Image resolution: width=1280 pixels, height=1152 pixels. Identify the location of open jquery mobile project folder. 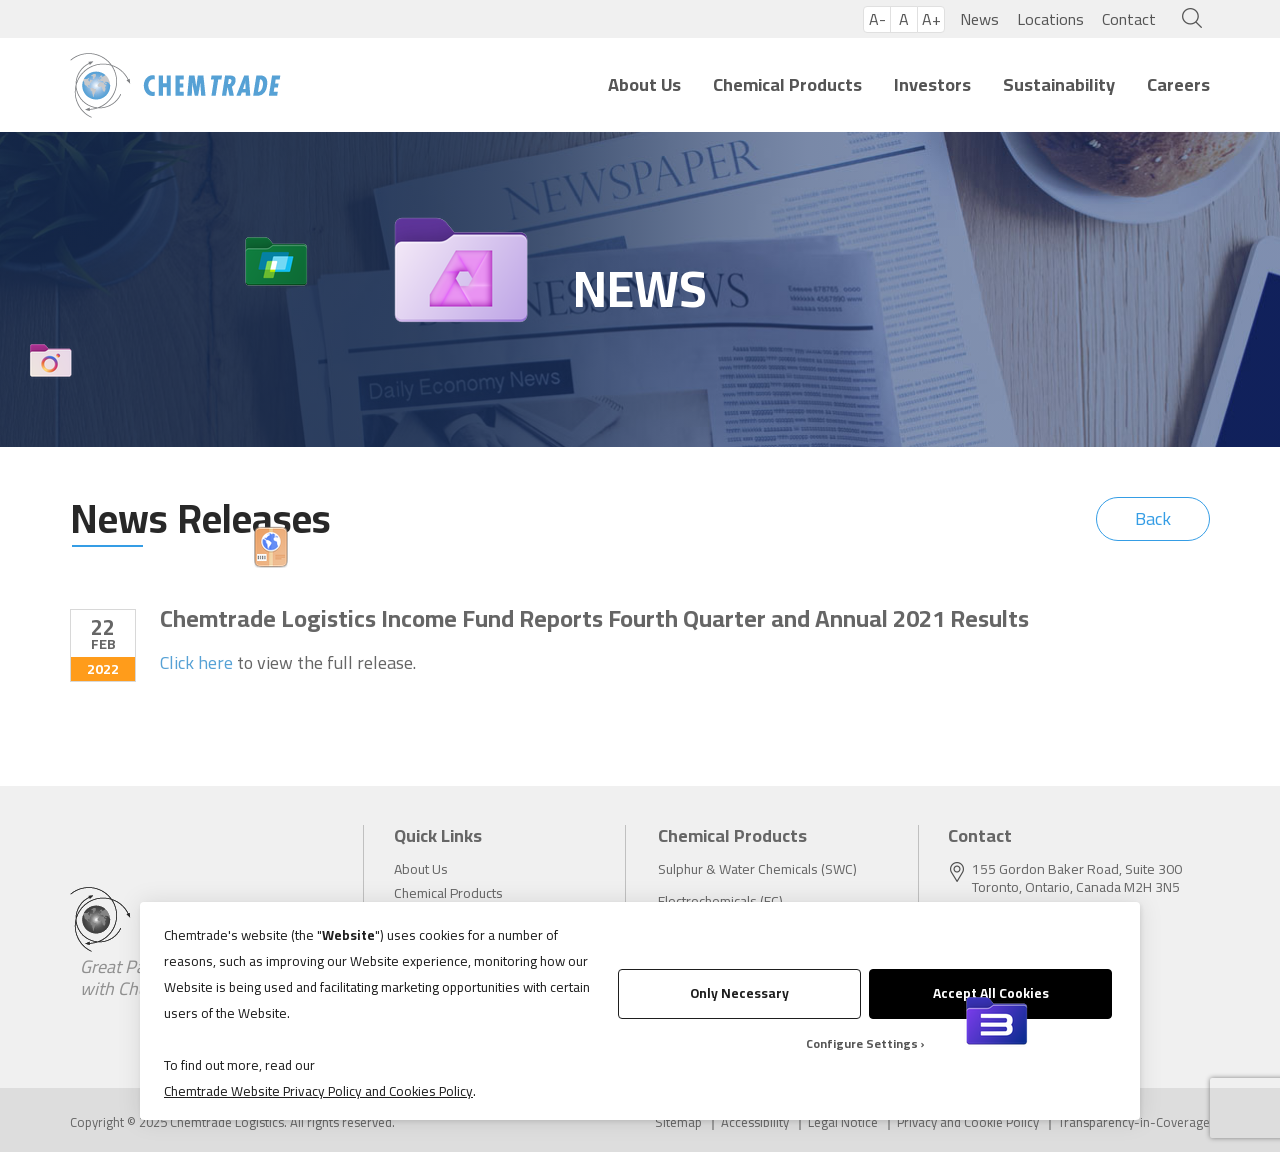
(276, 263).